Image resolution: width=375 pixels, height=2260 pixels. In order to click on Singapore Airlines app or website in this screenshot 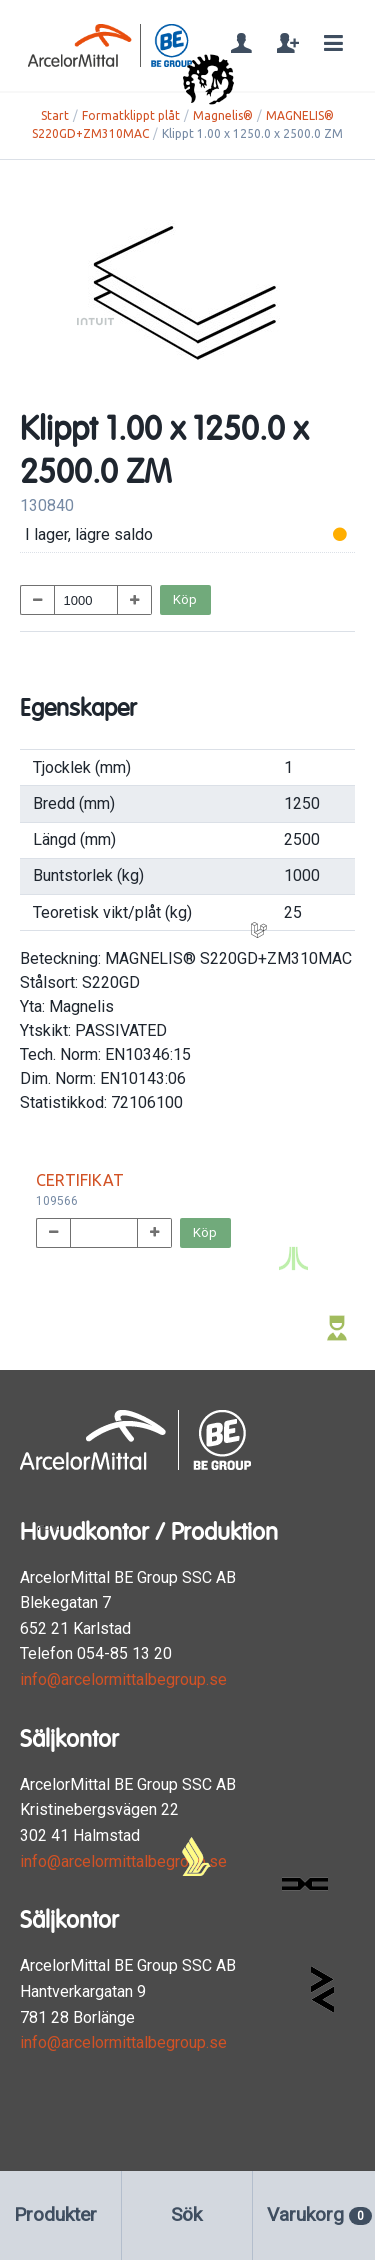, I will do `click(196, 1856)`.